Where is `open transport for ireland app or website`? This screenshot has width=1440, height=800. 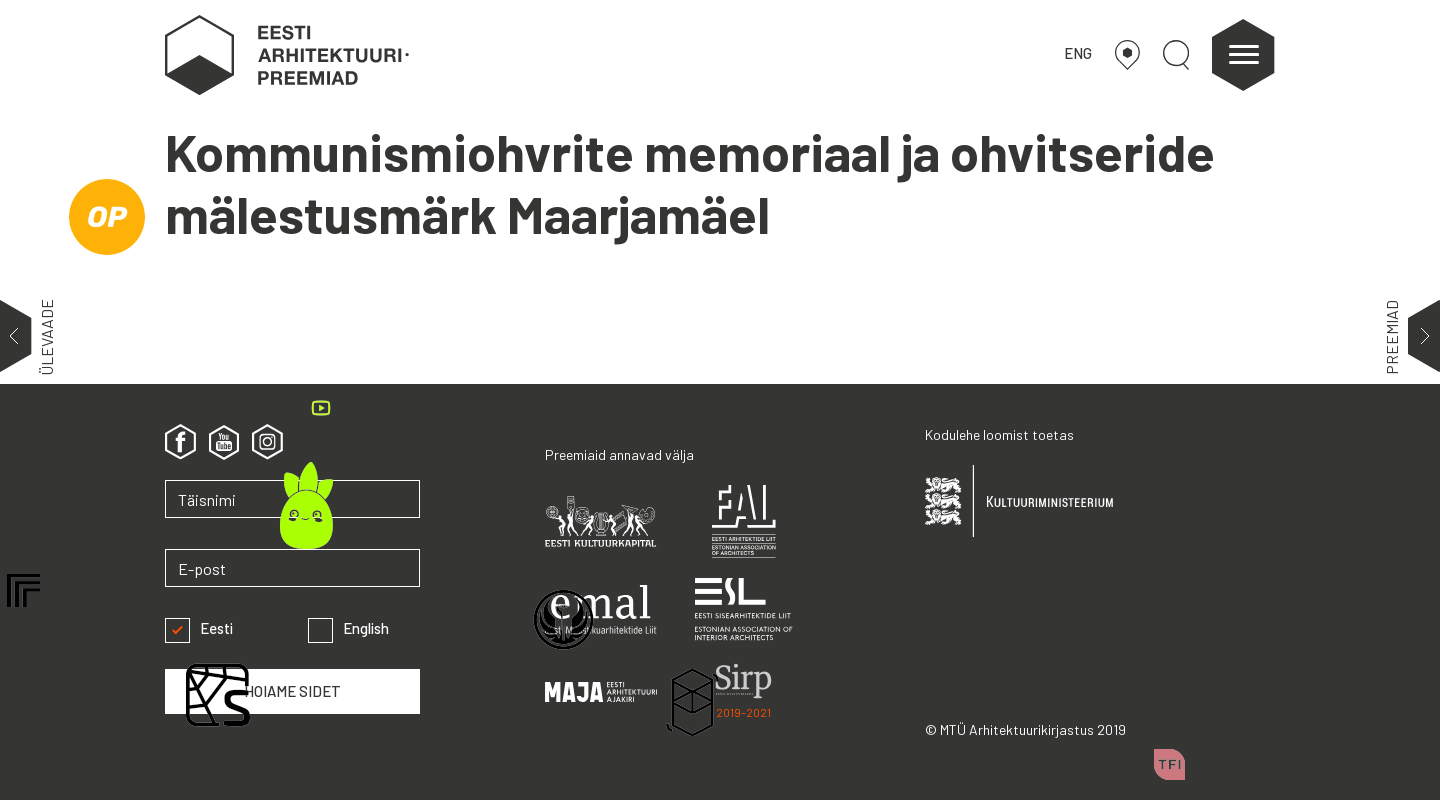
open transport for ireland app or website is located at coordinates (1169, 764).